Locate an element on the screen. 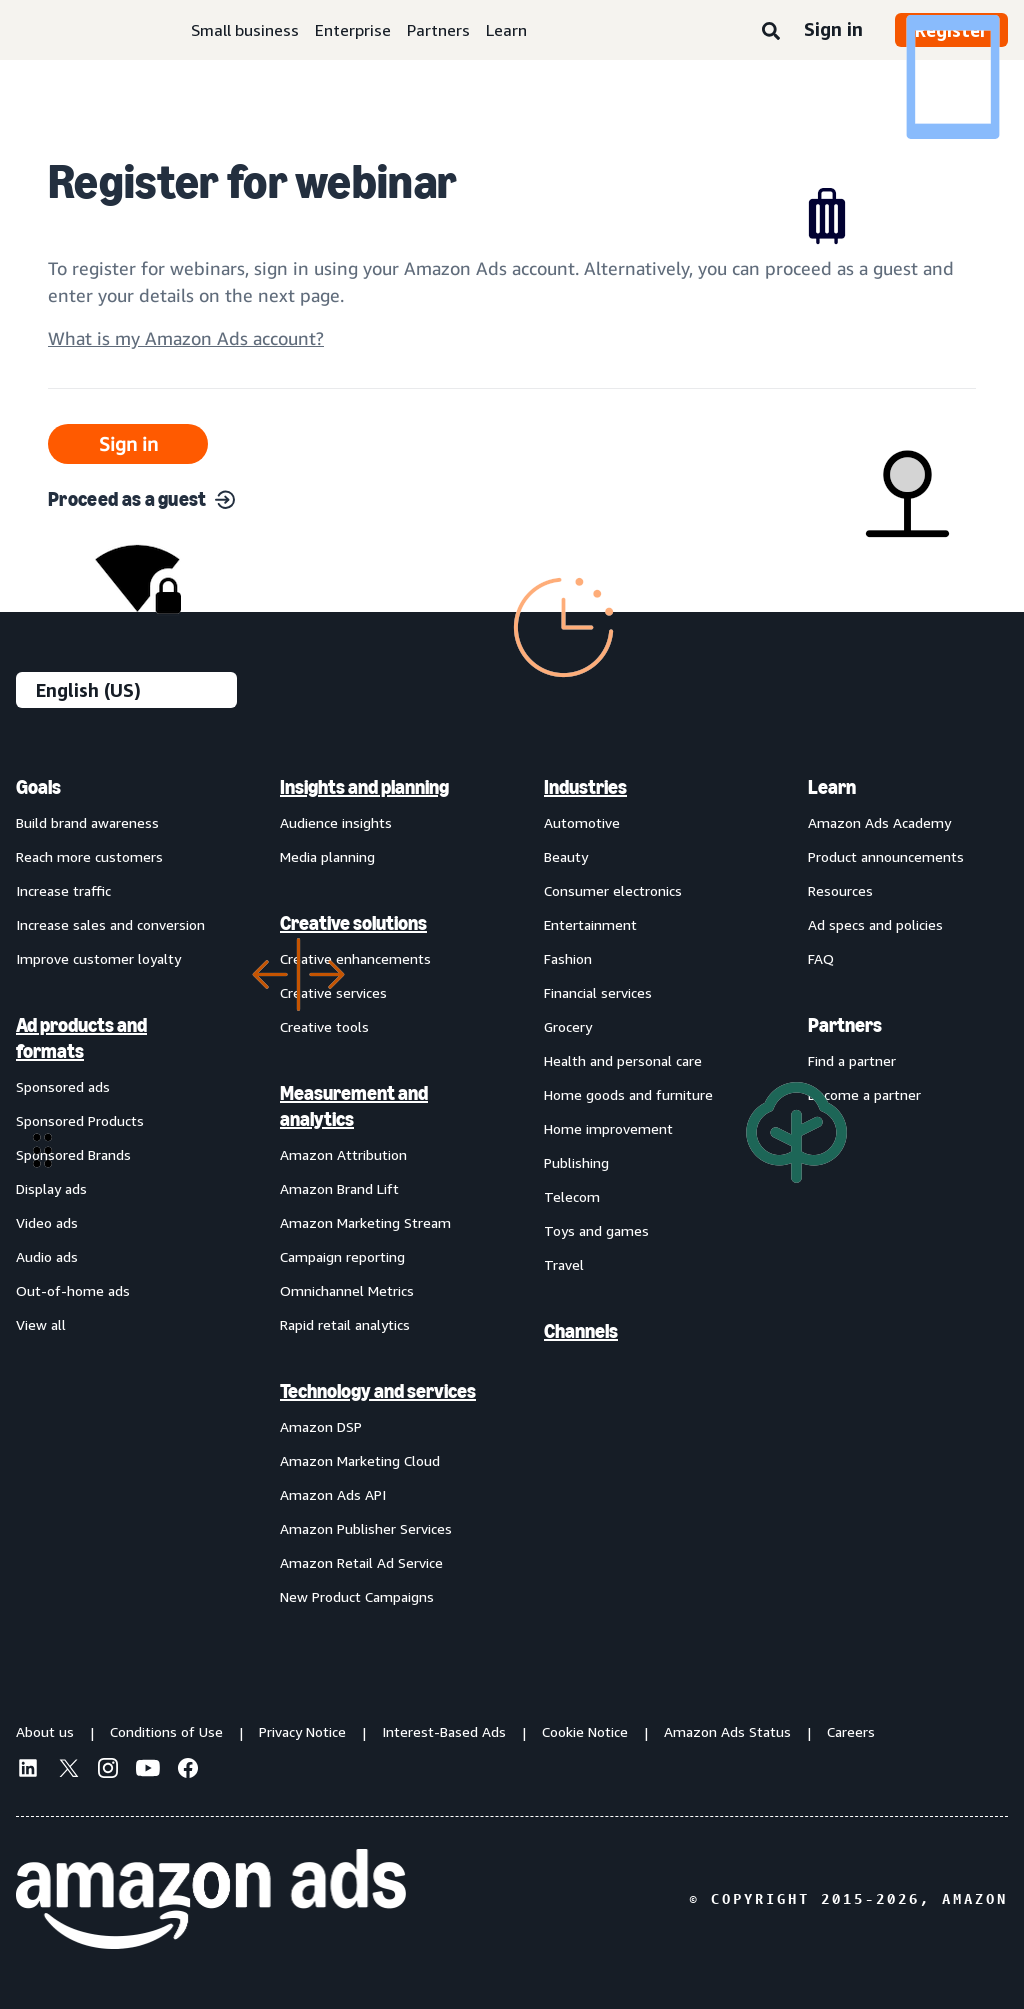 The image size is (1024, 2009). expand content horizontally is located at coordinates (298, 974).